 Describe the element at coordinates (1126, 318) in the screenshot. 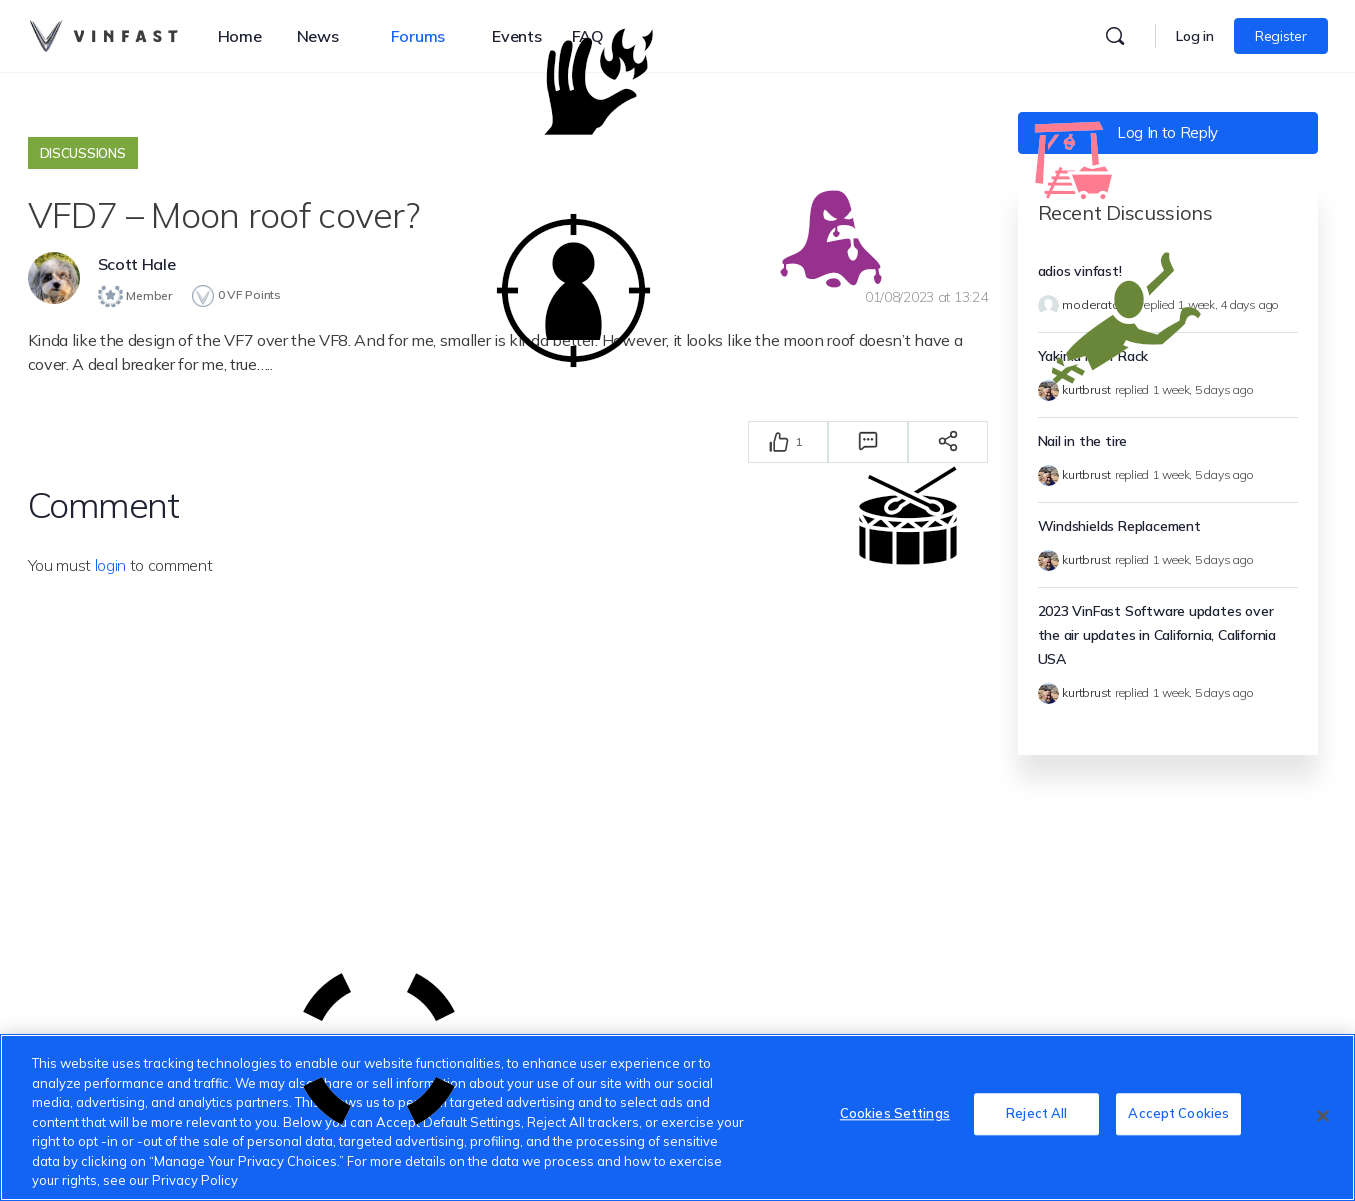

I see `indicates a crawling or stealth movement mode` at that location.